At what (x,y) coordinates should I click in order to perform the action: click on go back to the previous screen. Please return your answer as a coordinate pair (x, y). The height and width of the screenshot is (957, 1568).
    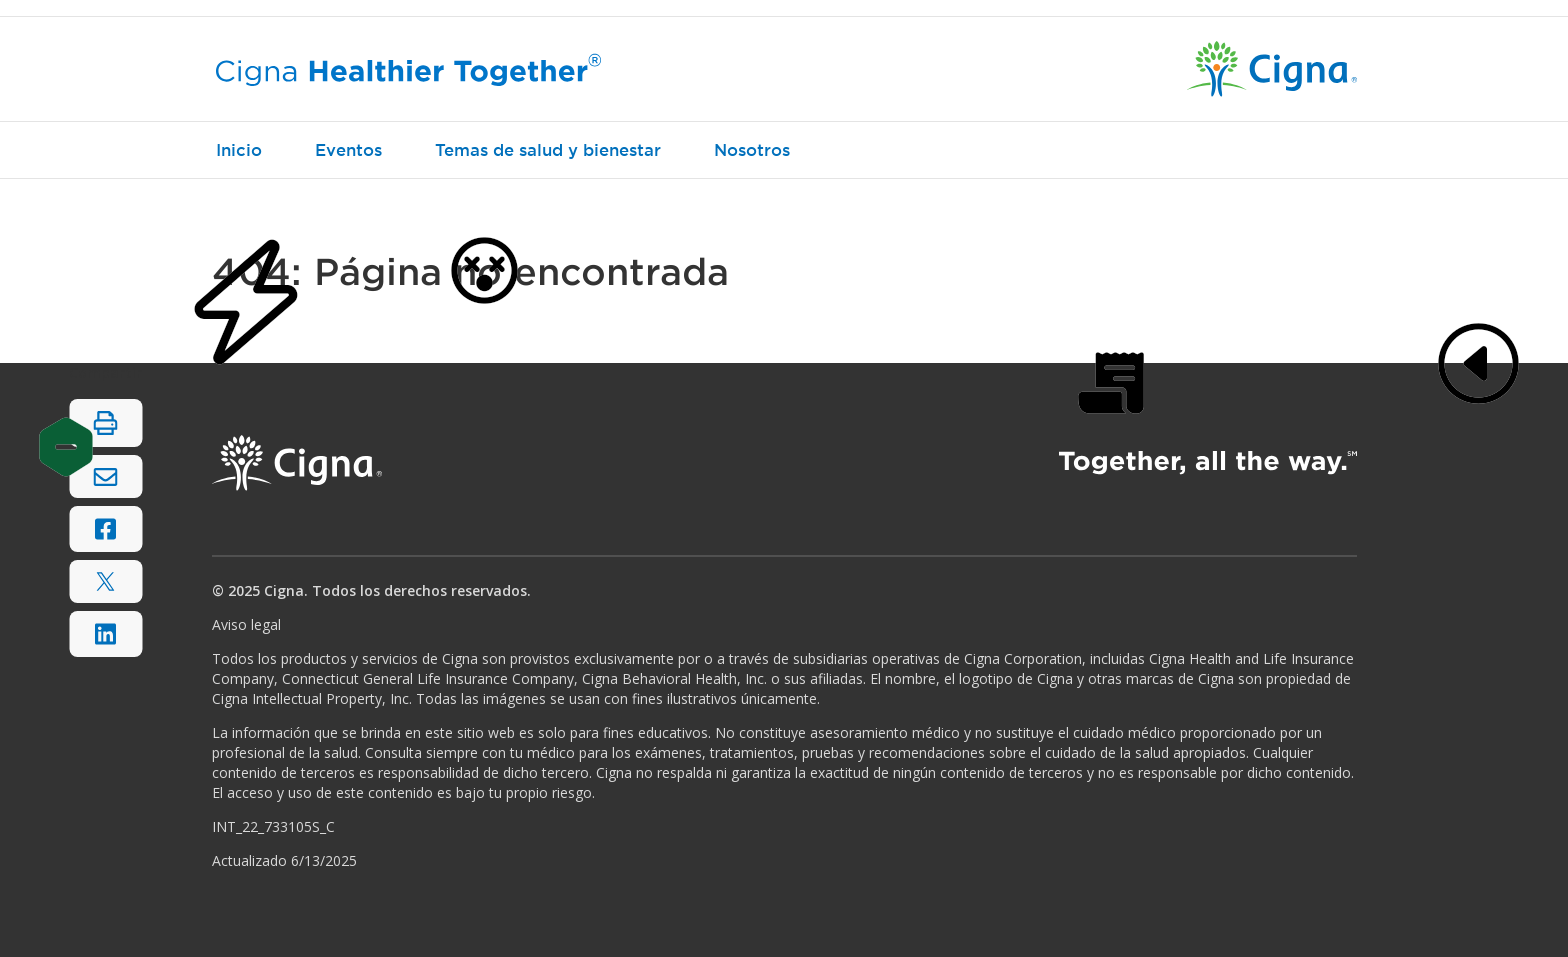
    Looking at the image, I should click on (1478, 363).